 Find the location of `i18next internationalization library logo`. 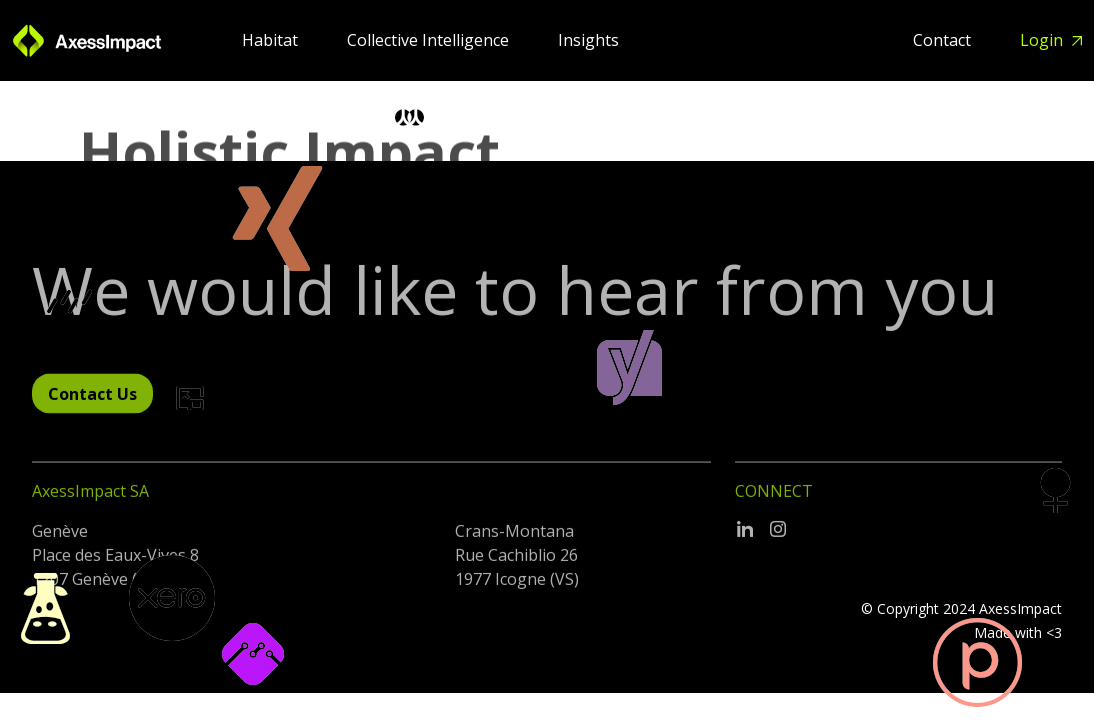

i18next internationalization library logo is located at coordinates (45, 608).